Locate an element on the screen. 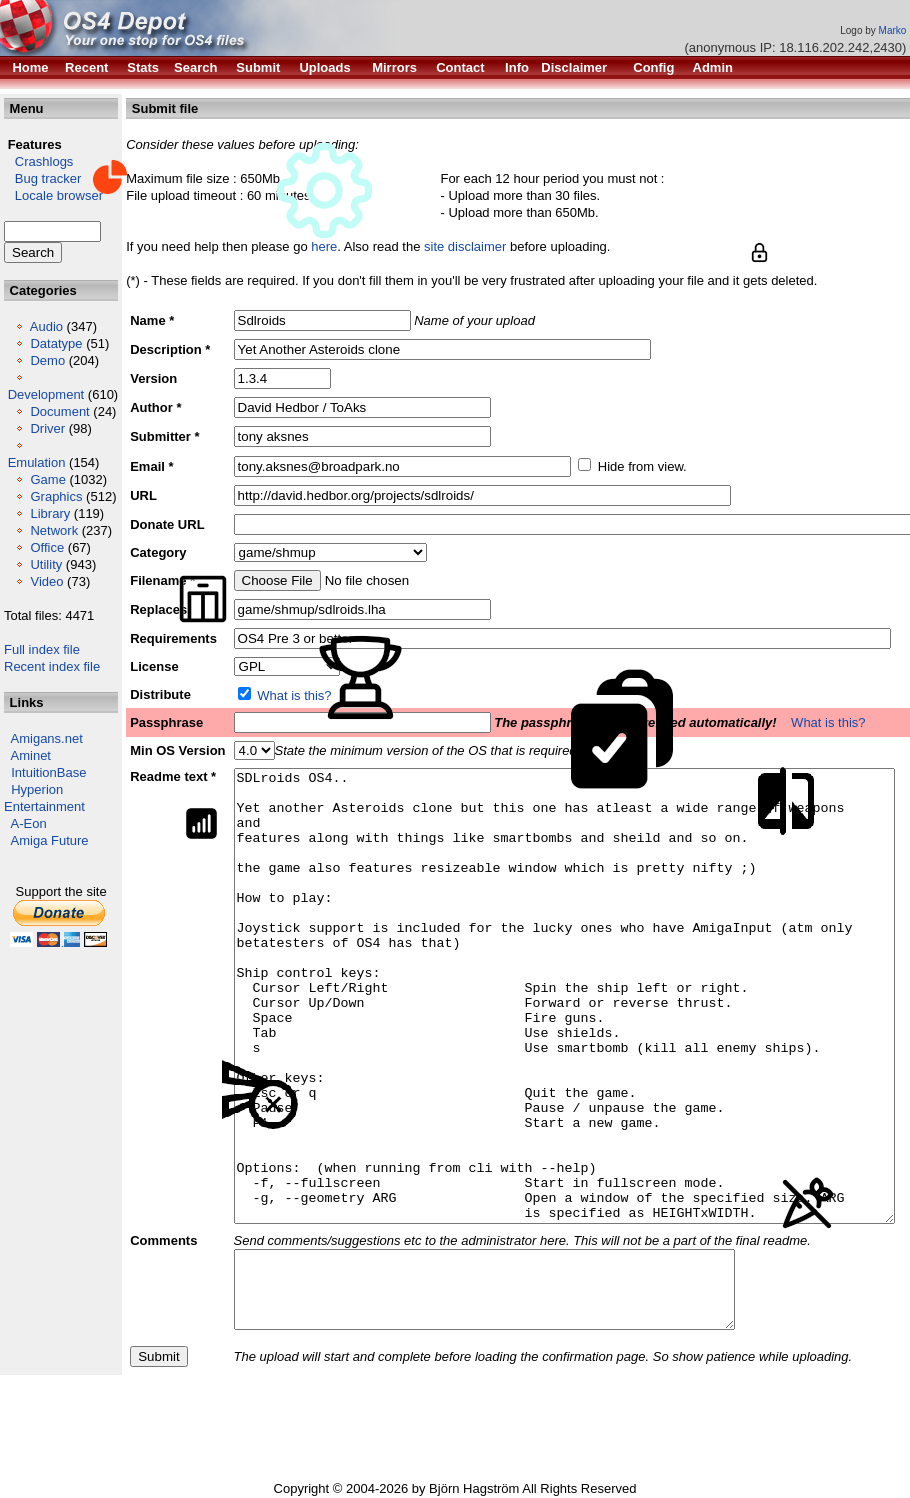  disable vegetable or vegan filter is located at coordinates (807, 1204).